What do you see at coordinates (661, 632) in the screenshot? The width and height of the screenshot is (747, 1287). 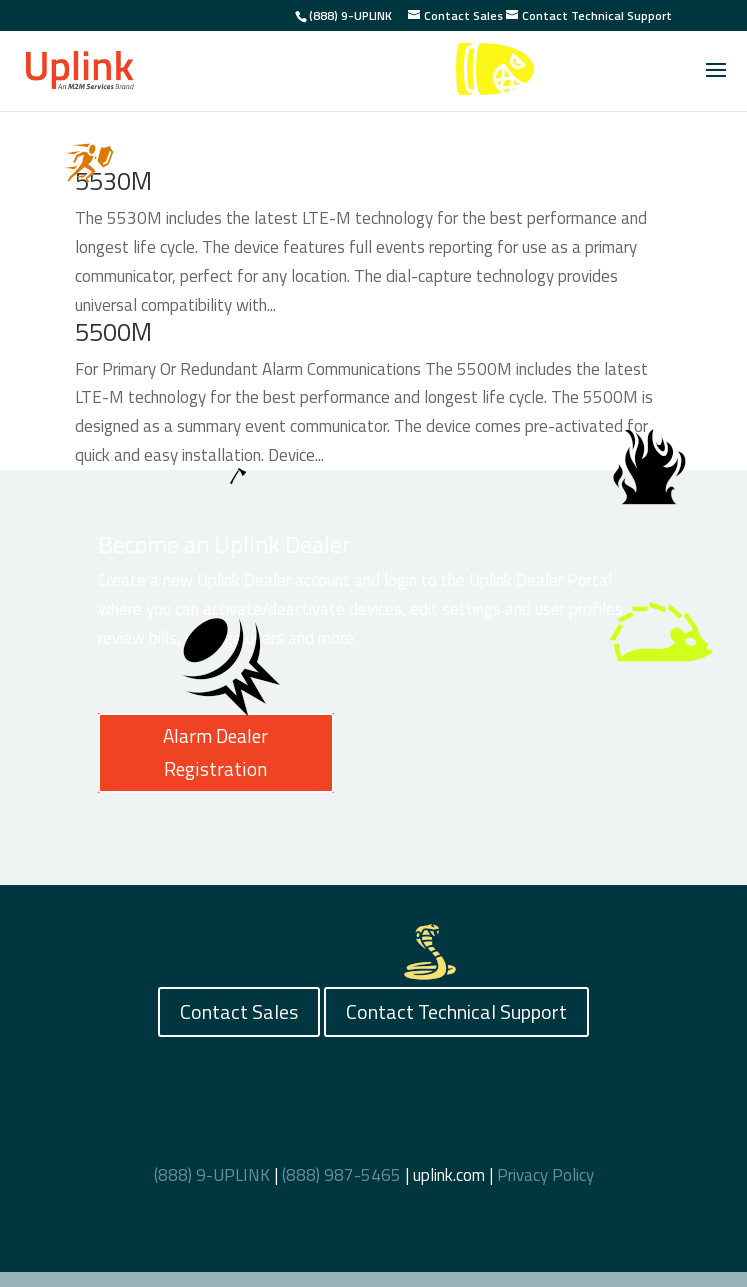 I see `decorative animal icon for games or profiles` at bounding box center [661, 632].